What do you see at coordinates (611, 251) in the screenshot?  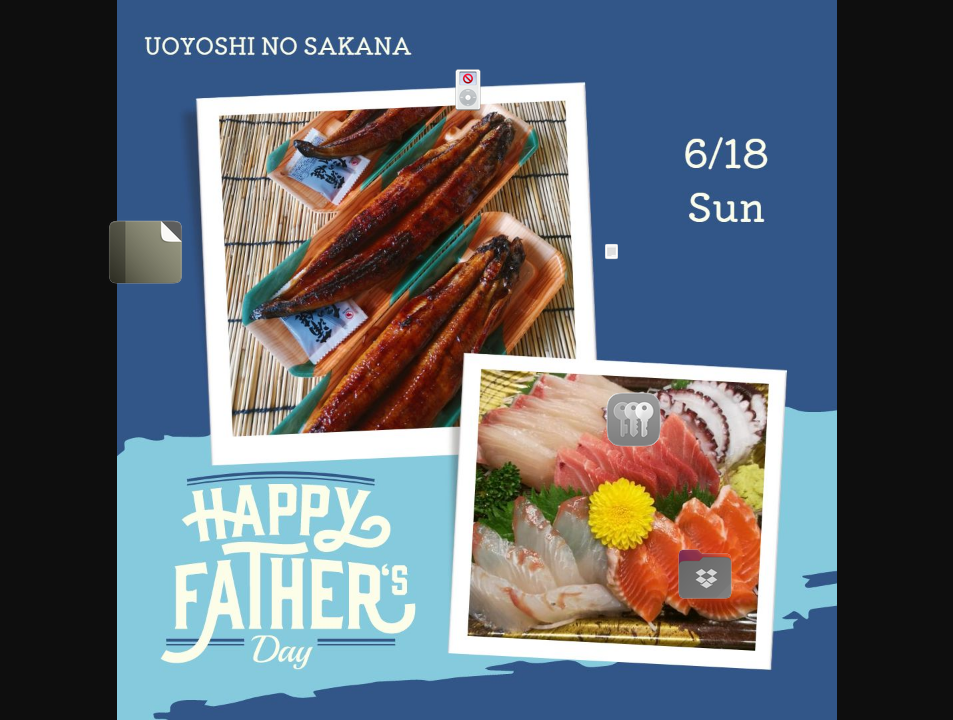 I see `indicates a file or folder contains documents` at bounding box center [611, 251].